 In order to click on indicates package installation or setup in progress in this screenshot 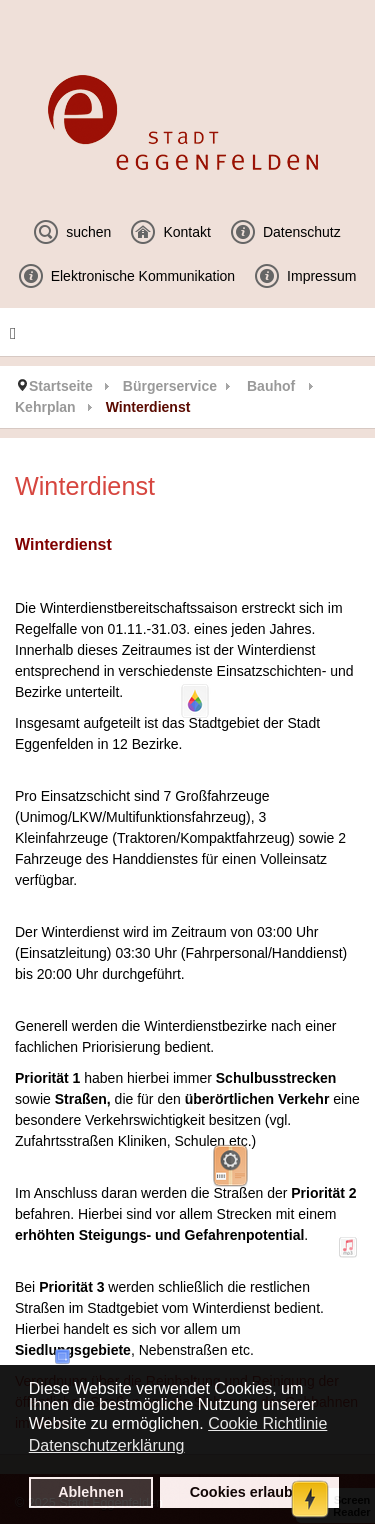, I will do `click(230, 1165)`.